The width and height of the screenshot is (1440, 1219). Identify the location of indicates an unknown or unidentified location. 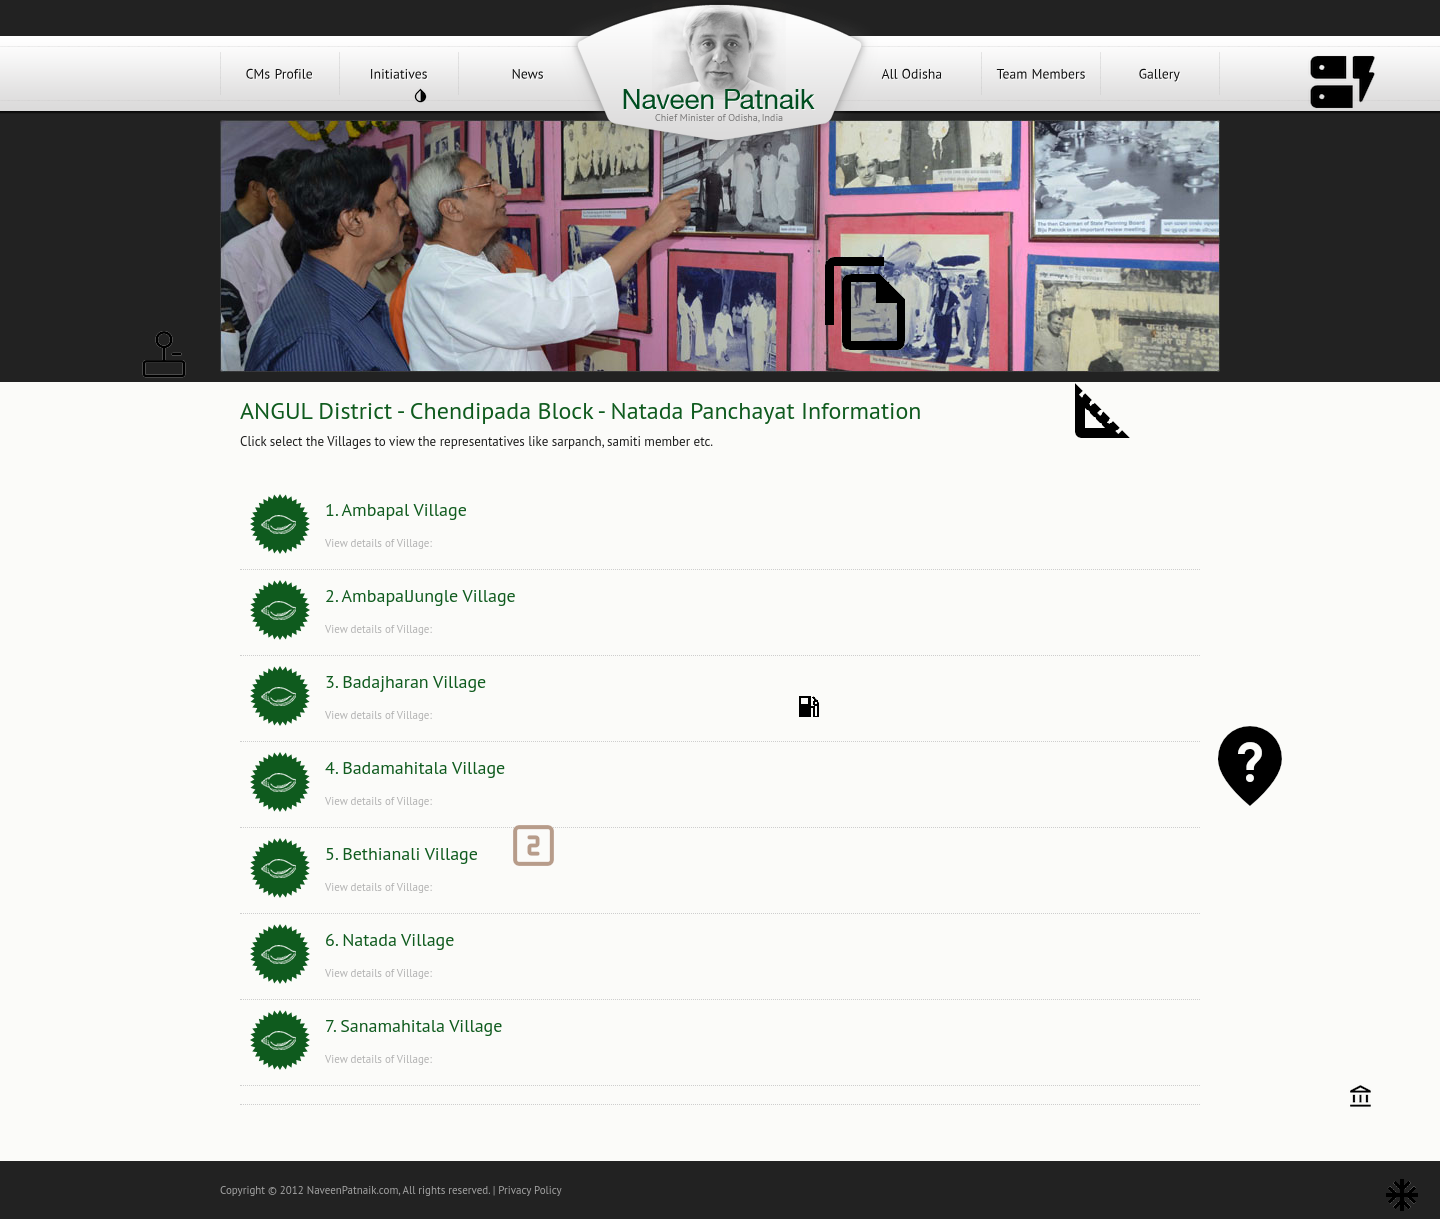
(1250, 766).